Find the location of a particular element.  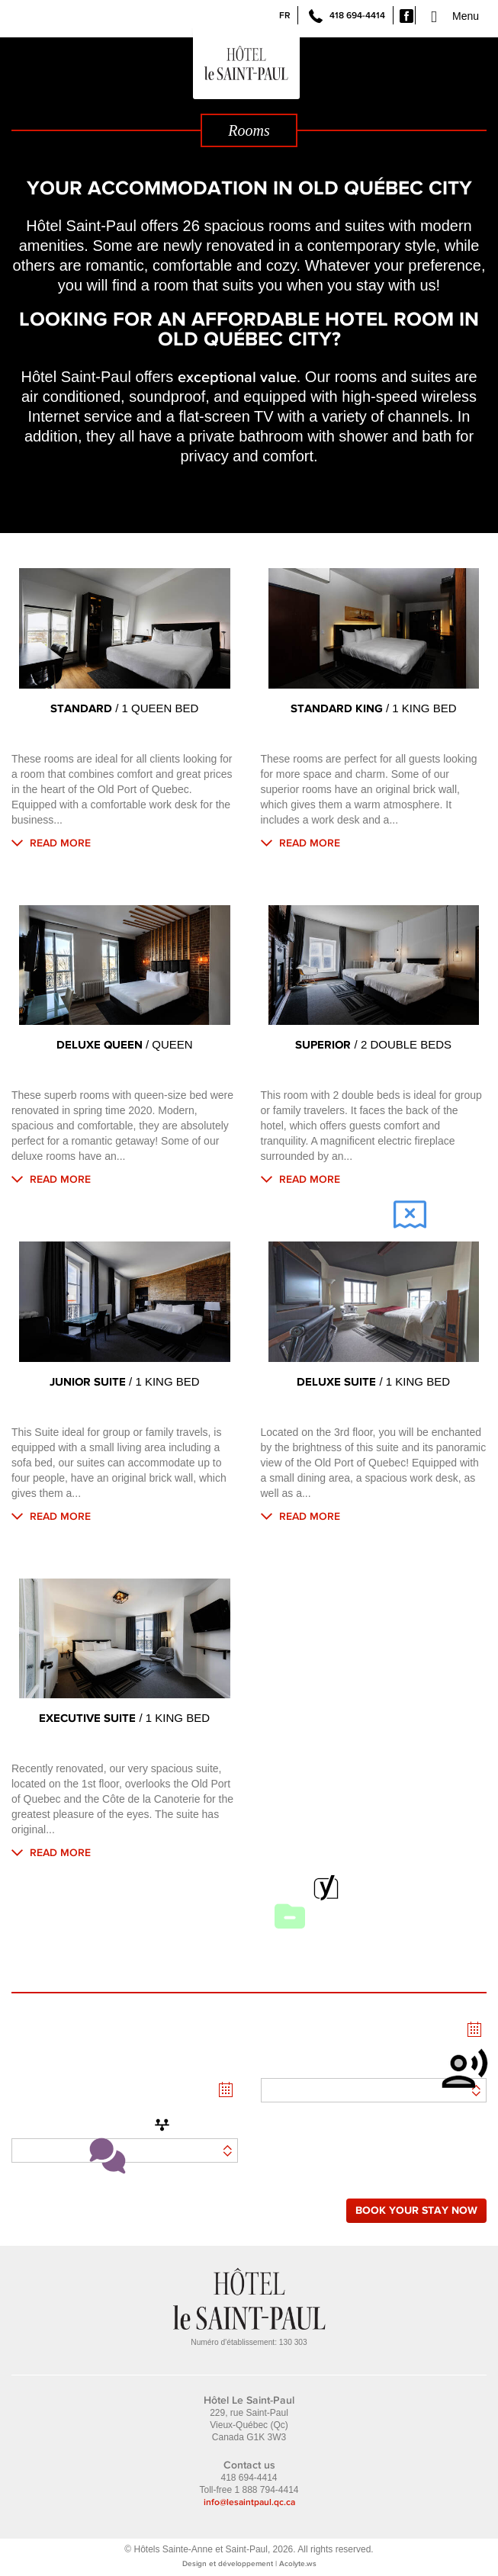

remove a folder is located at coordinates (290, 1917).